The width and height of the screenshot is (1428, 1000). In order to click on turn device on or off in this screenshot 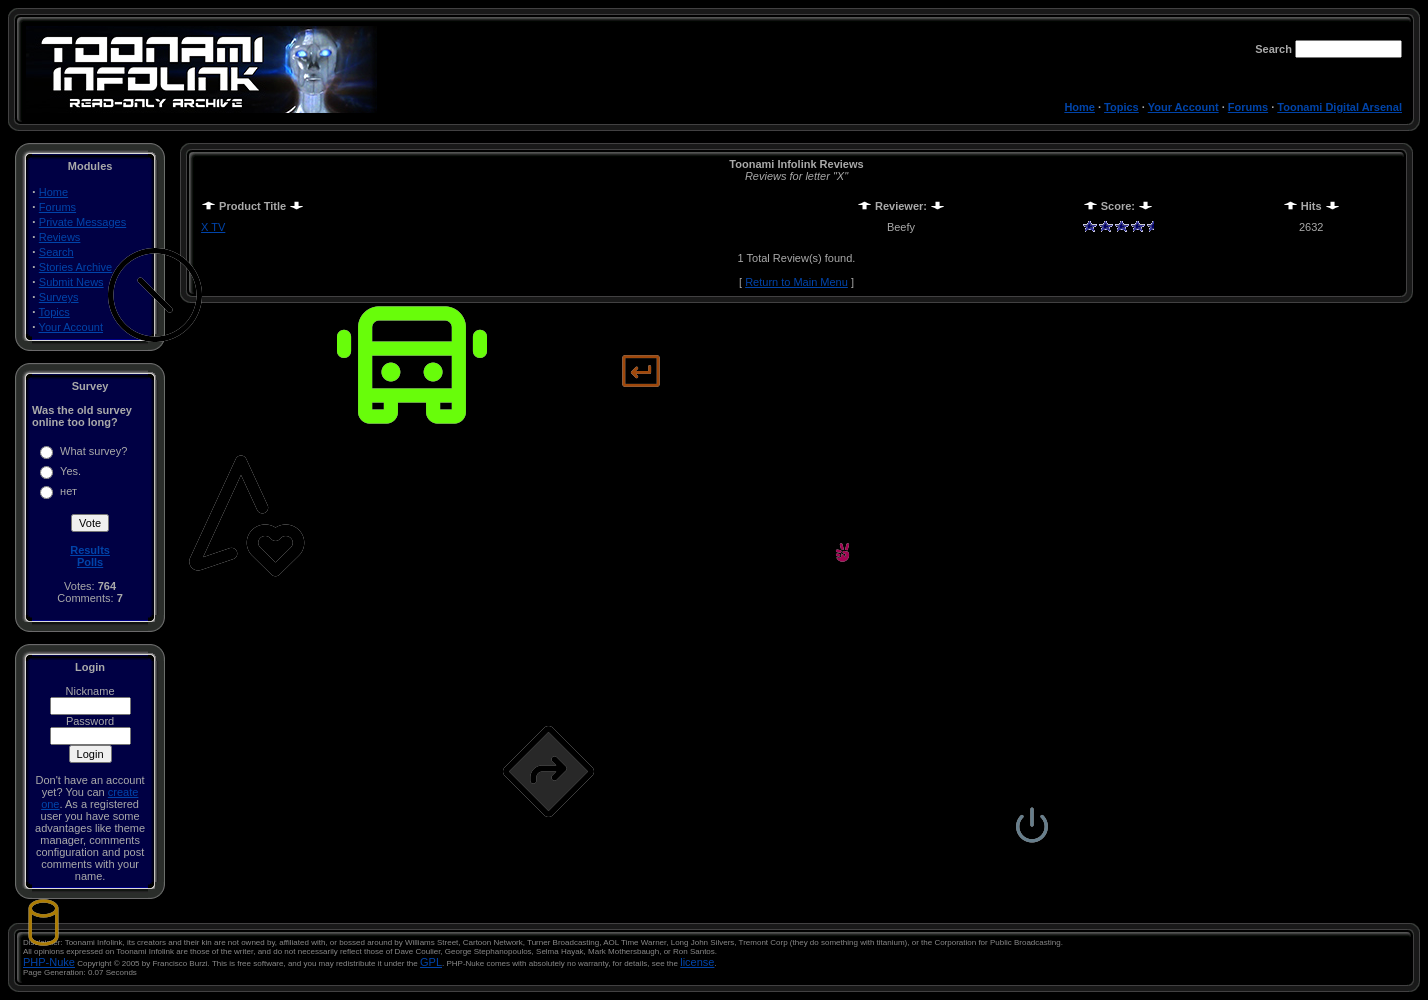, I will do `click(1032, 825)`.